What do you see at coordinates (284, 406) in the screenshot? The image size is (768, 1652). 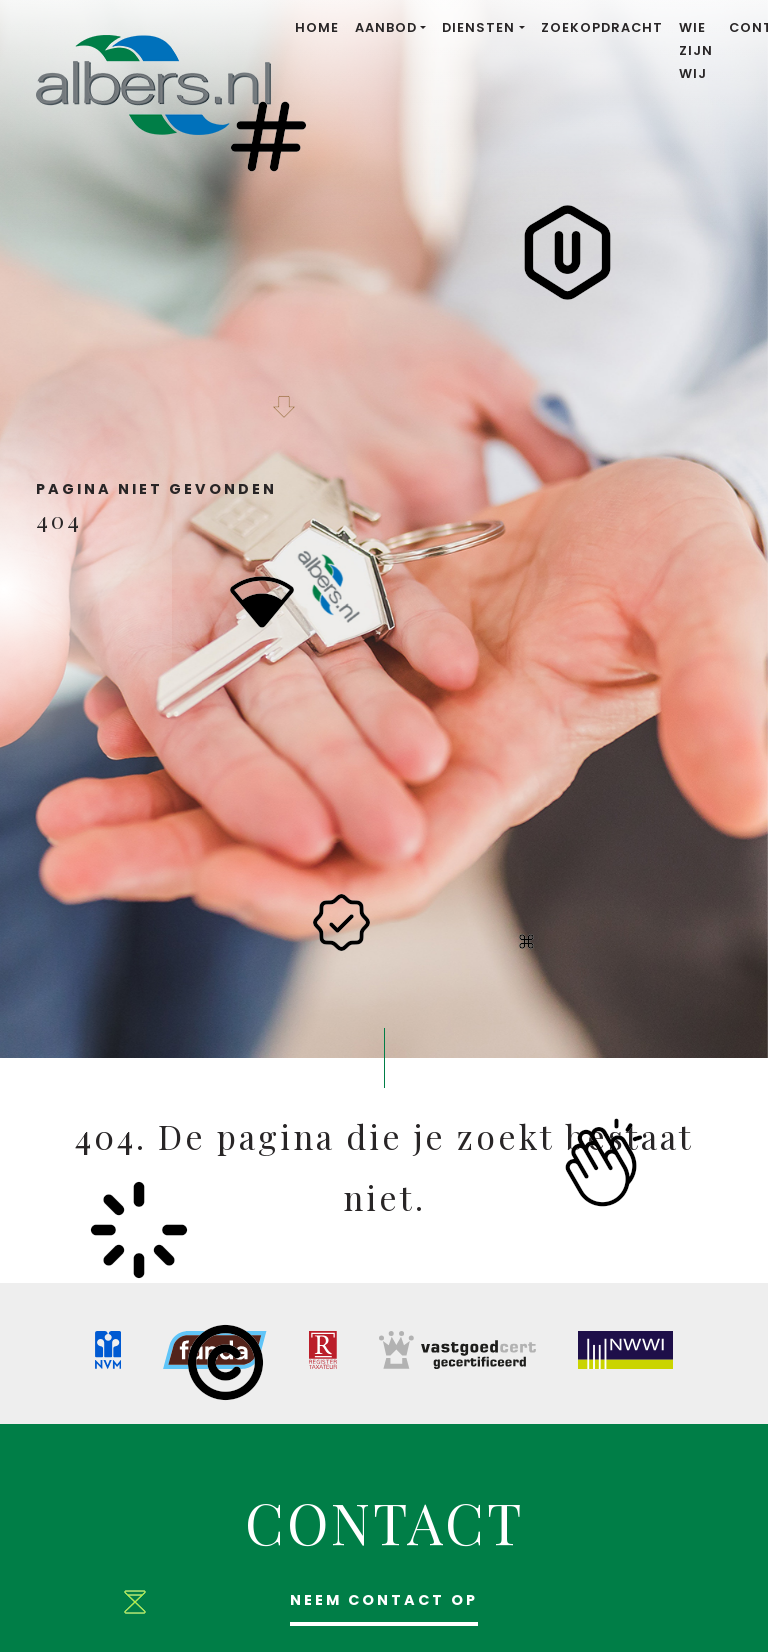 I see `download a file or content` at bounding box center [284, 406].